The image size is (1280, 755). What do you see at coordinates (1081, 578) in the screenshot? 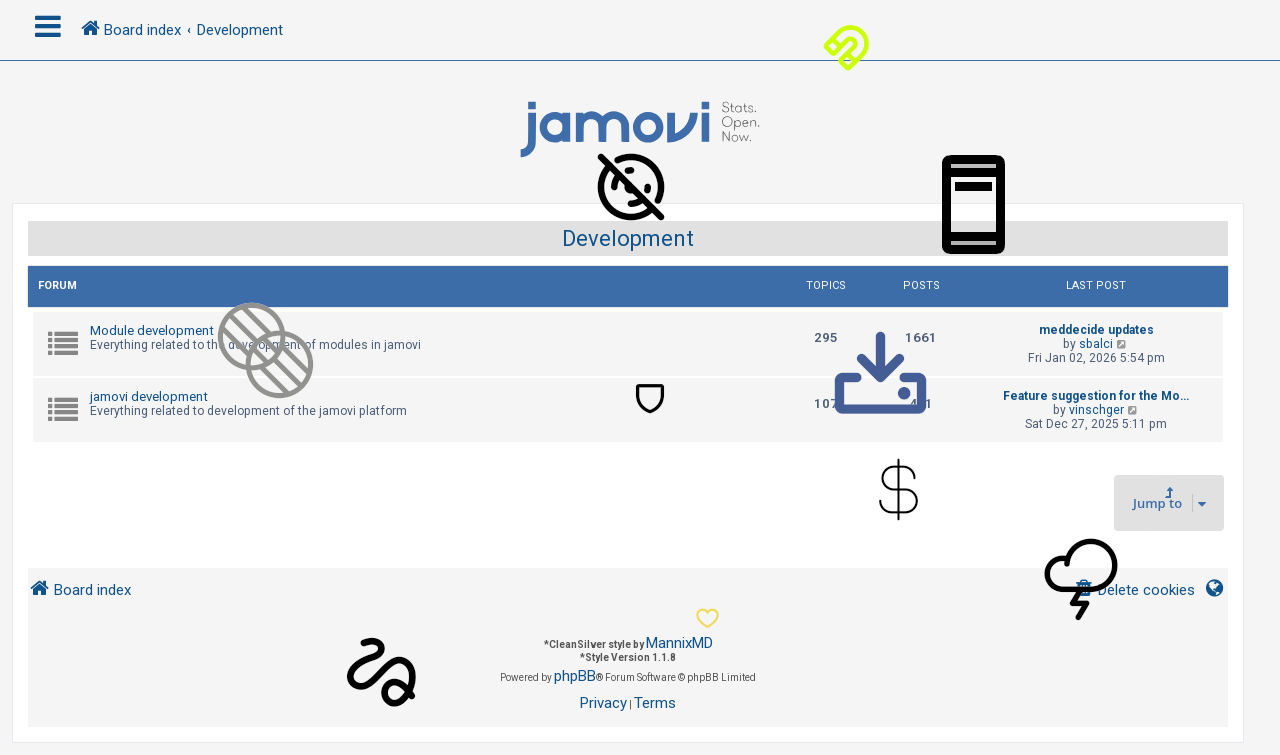
I see `indicates thunderstorm or severe weather conditions` at bounding box center [1081, 578].